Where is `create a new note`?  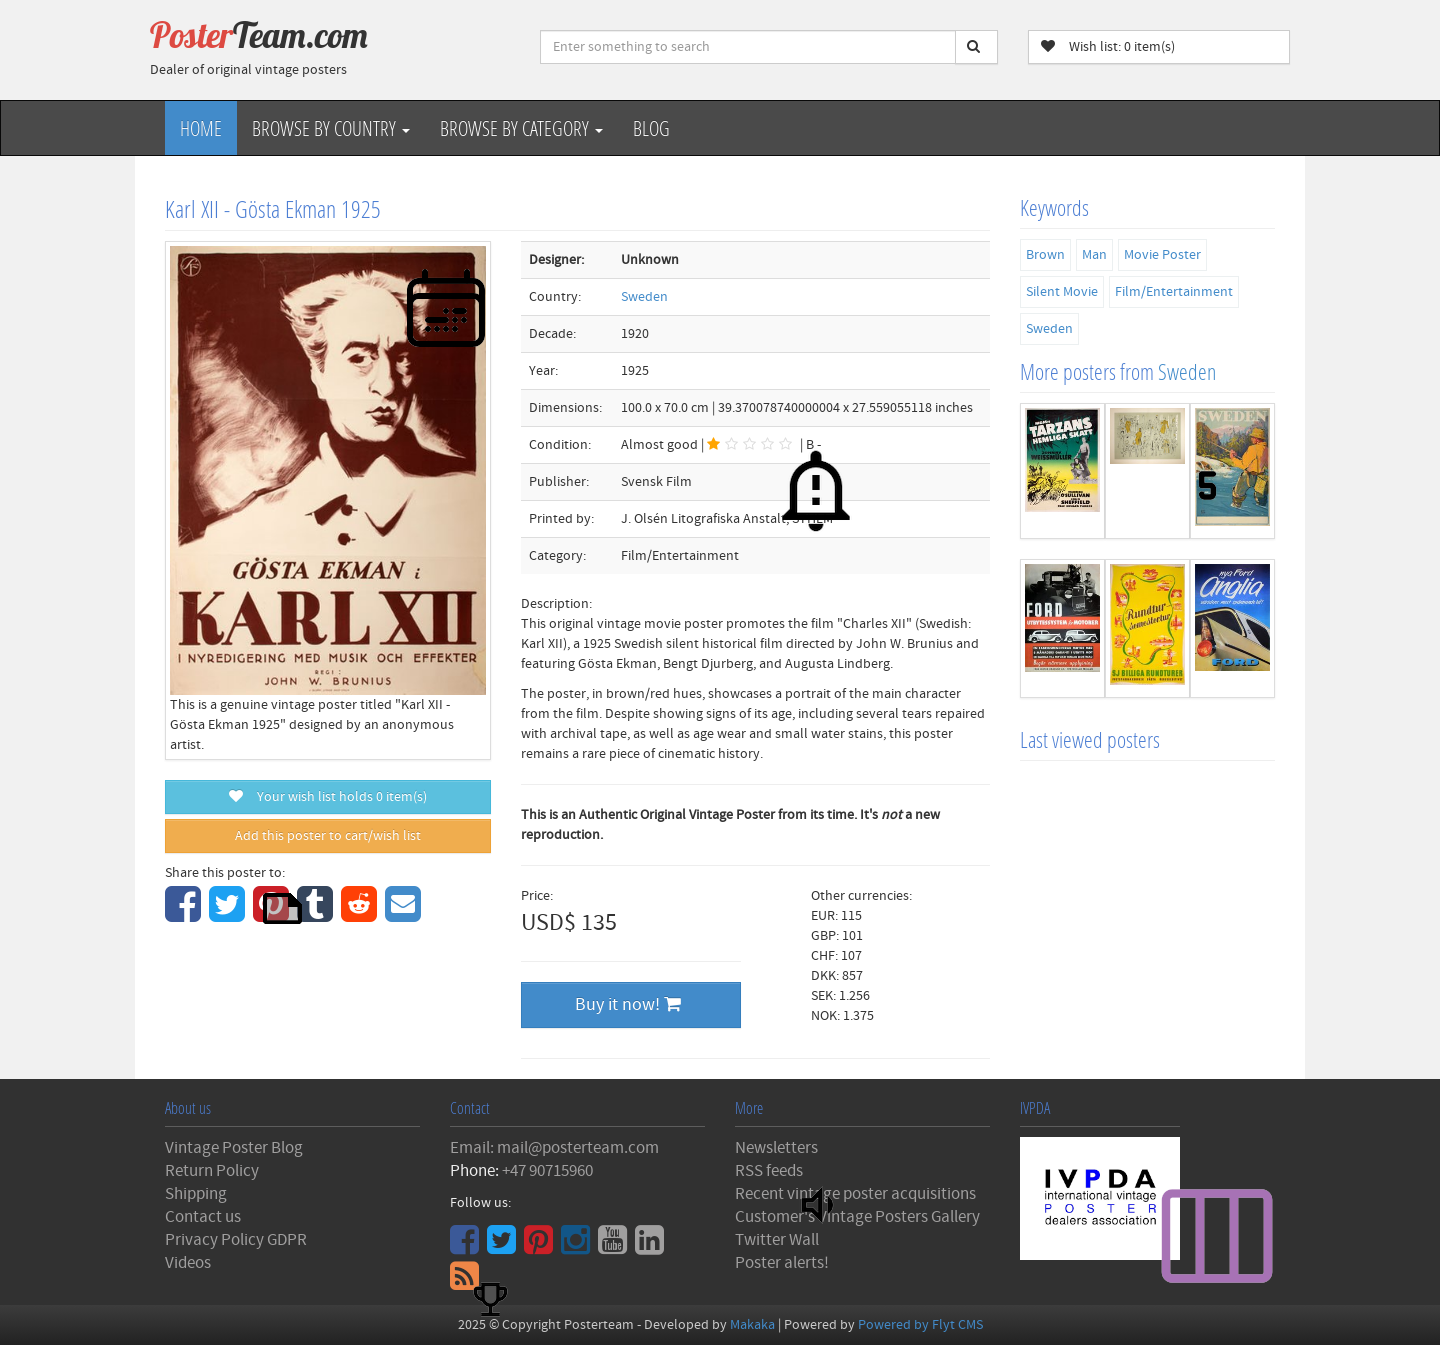 create a new note is located at coordinates (282, 908).